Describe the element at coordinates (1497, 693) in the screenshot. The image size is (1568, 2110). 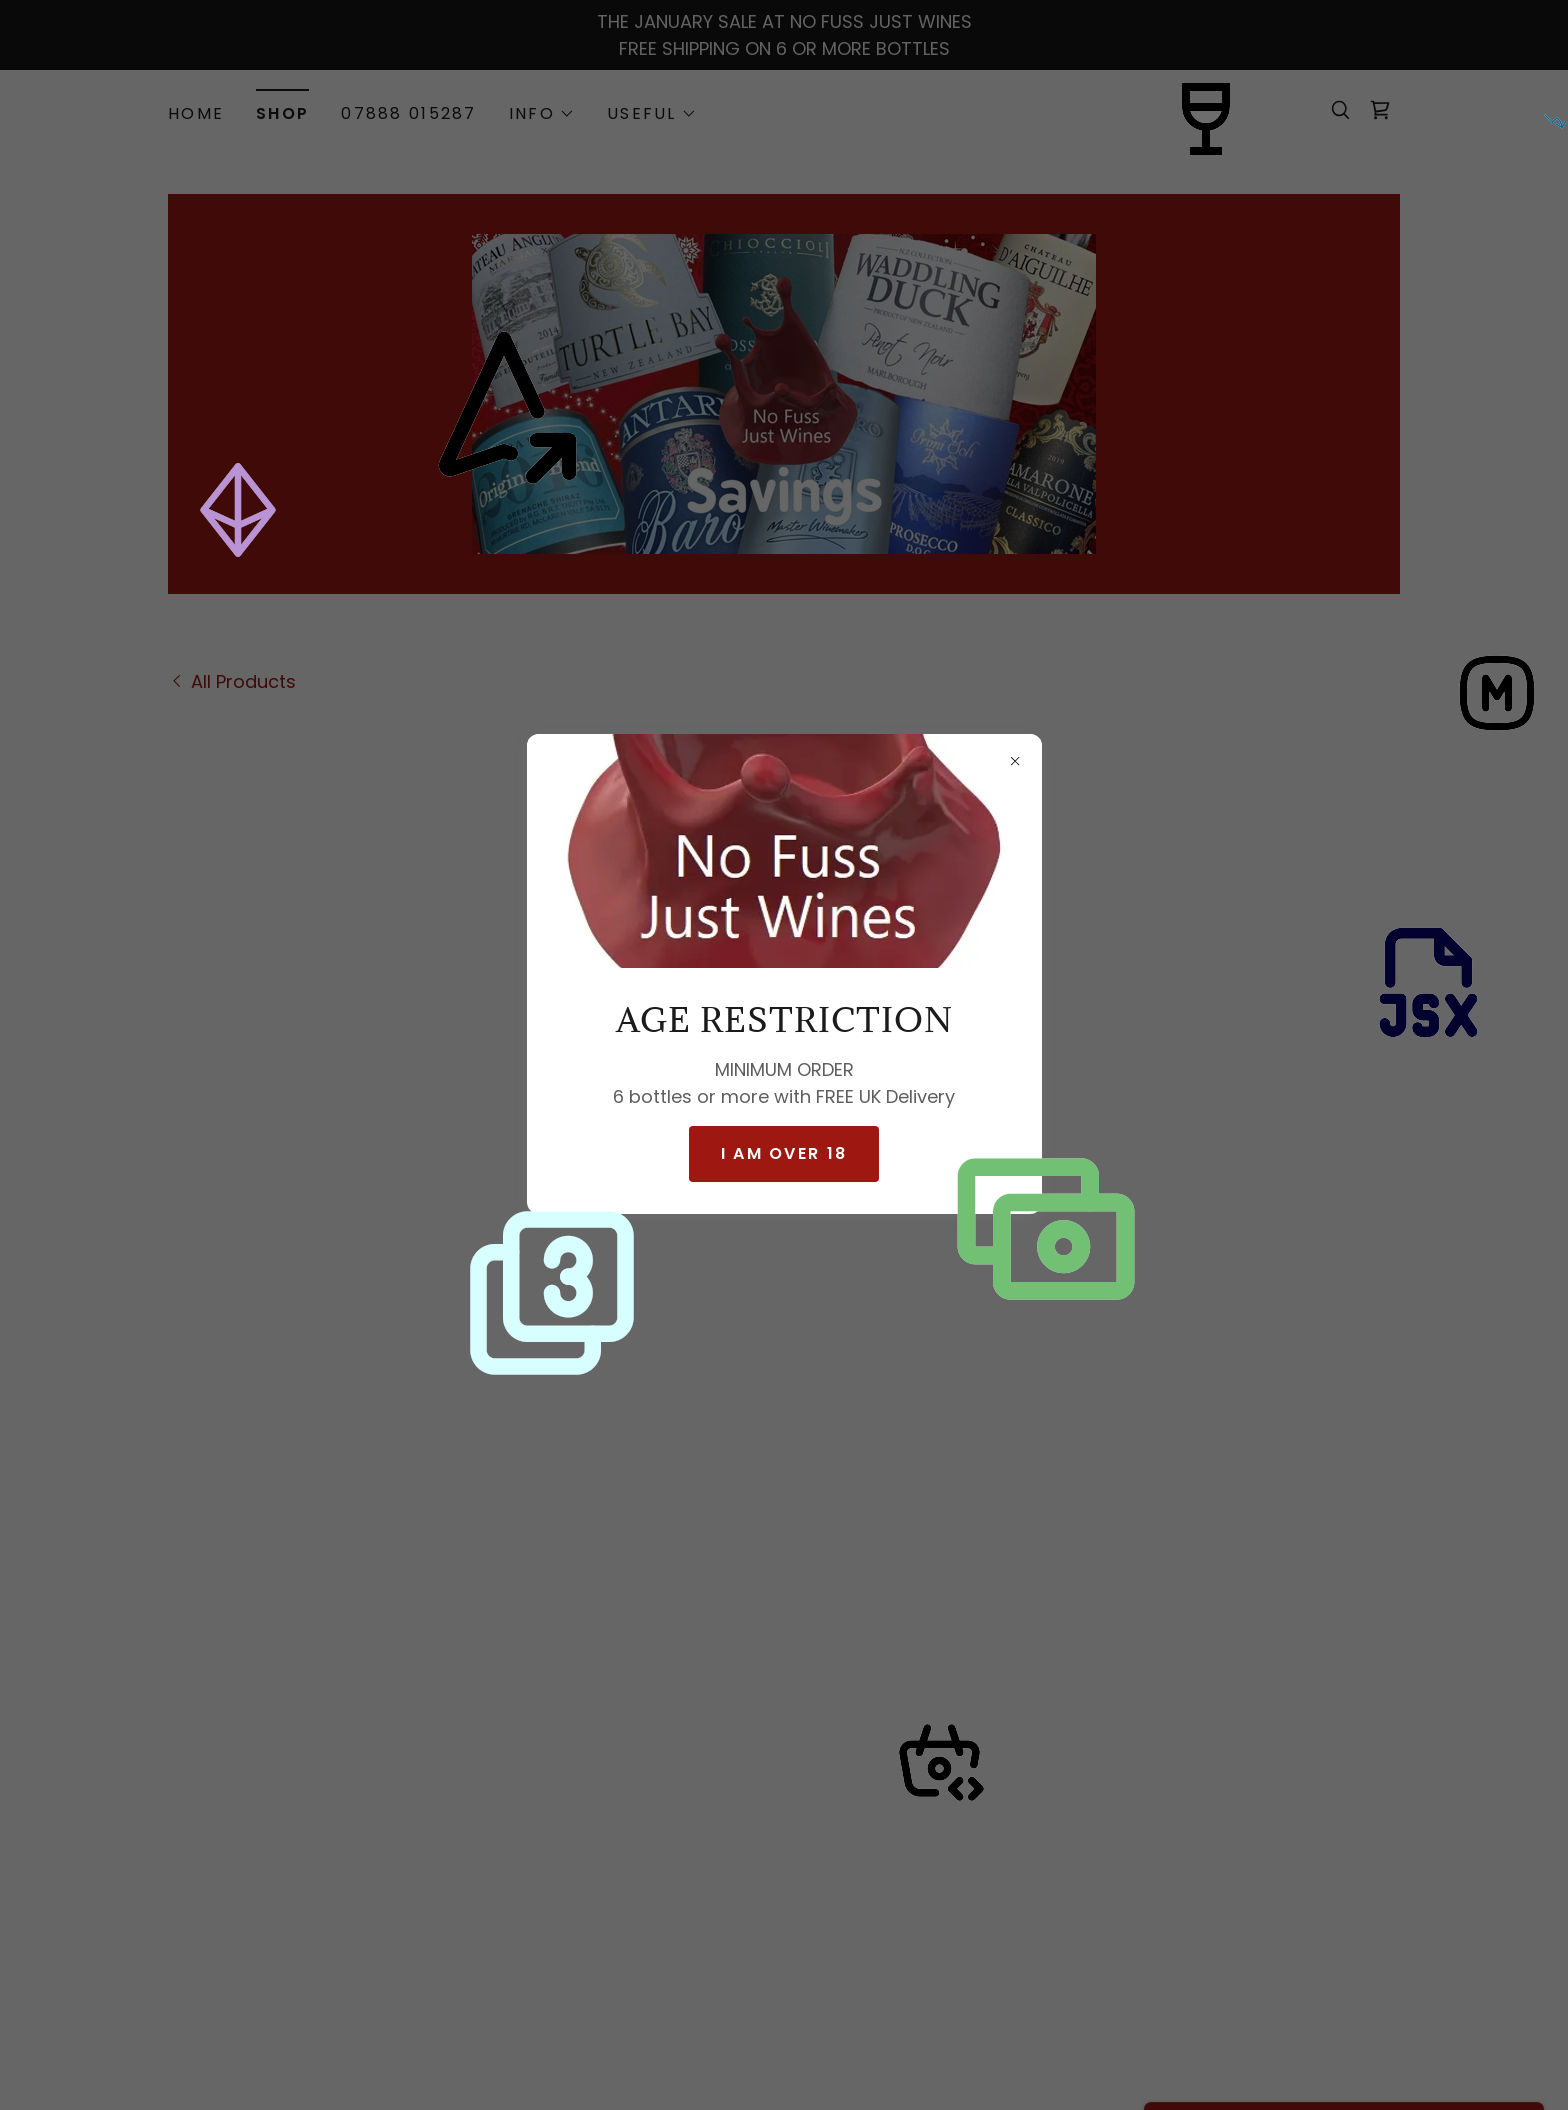
I see `access metro or subway transit options` at that location.